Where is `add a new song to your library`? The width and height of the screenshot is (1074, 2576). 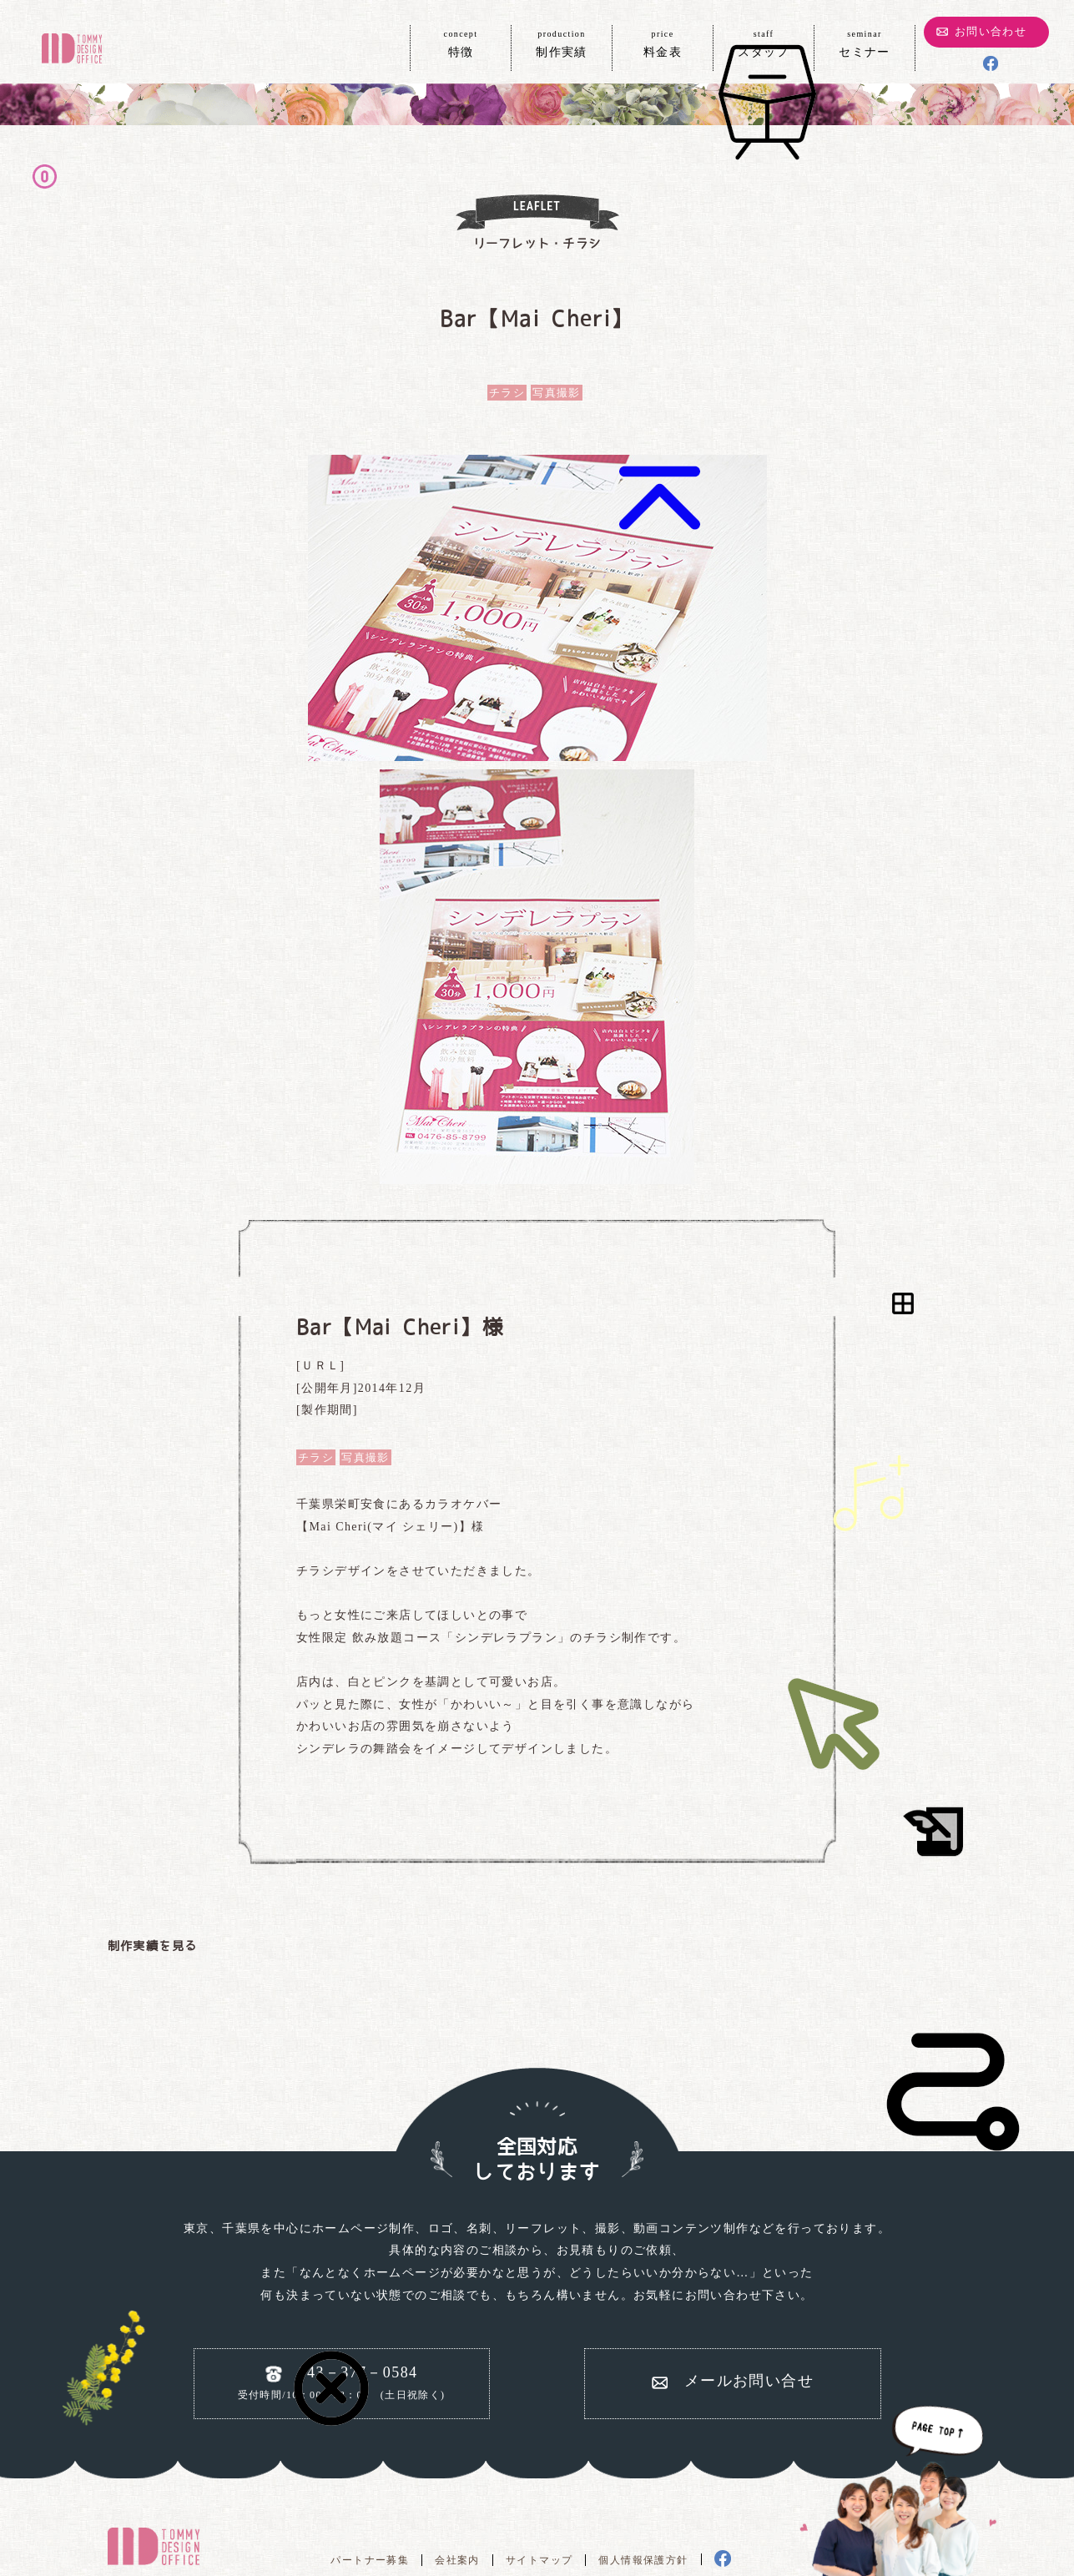 add a new song to your library is located at coordinates (873, 1495).